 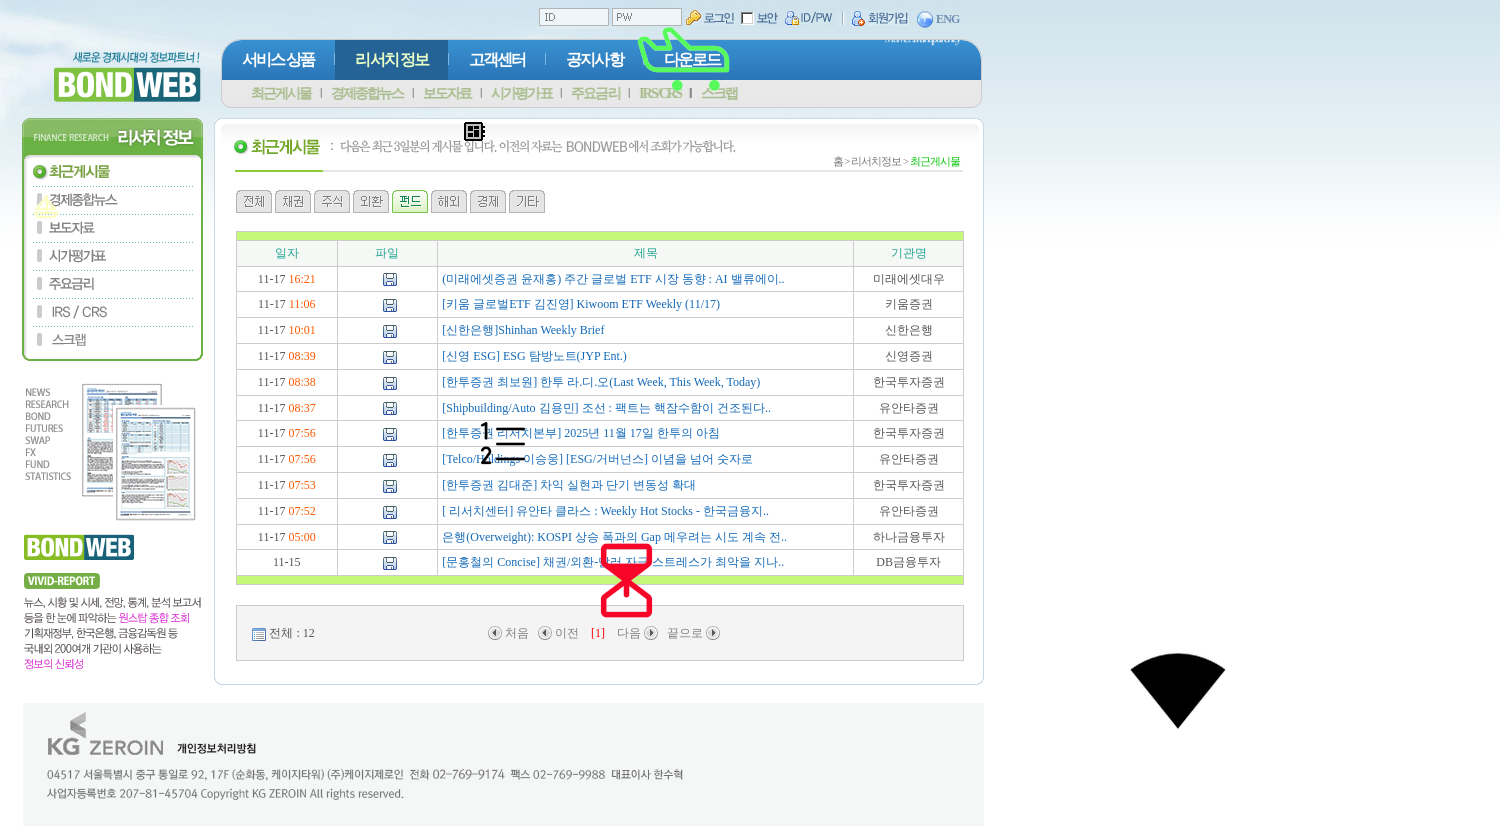 I want to click on access developer or hardware settings, so click(x=474, y=131).